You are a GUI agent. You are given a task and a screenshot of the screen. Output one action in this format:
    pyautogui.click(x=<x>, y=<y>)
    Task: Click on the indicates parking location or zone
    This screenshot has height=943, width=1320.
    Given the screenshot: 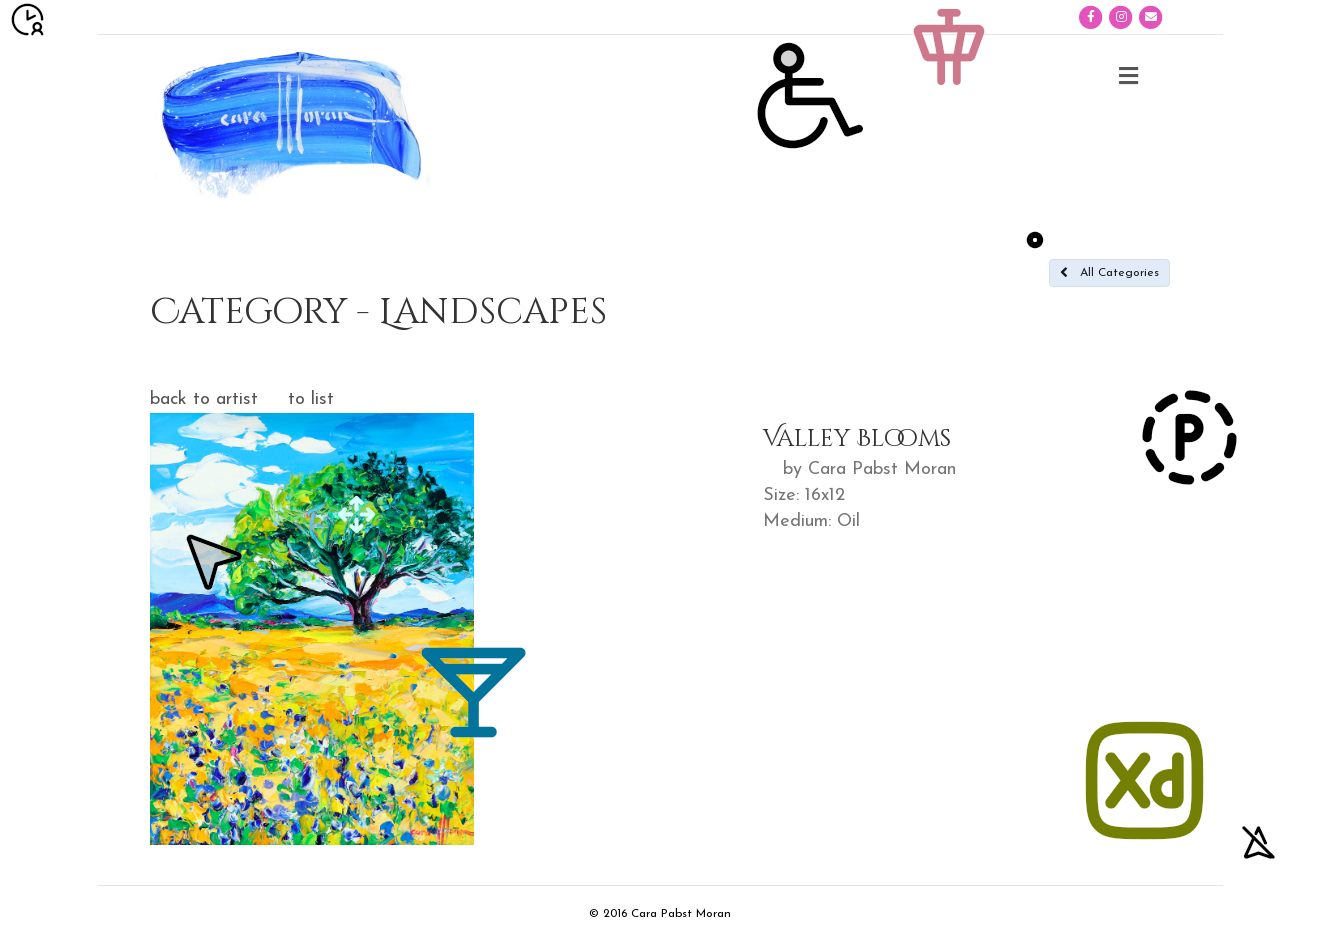 What is the action you would take?
    pyautogui.click(x=1189, y=437)
    